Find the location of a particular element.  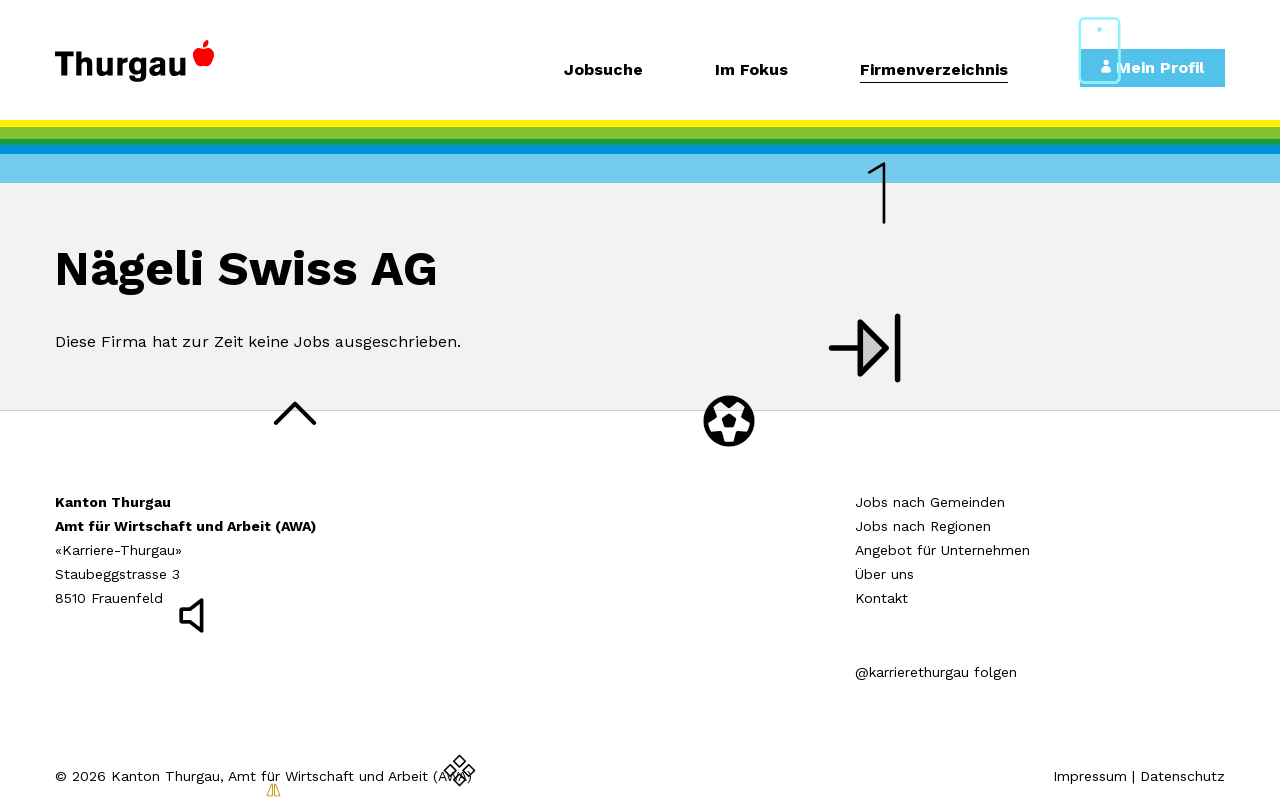

access quick actions or app grid is located at coordinates (459, 770).